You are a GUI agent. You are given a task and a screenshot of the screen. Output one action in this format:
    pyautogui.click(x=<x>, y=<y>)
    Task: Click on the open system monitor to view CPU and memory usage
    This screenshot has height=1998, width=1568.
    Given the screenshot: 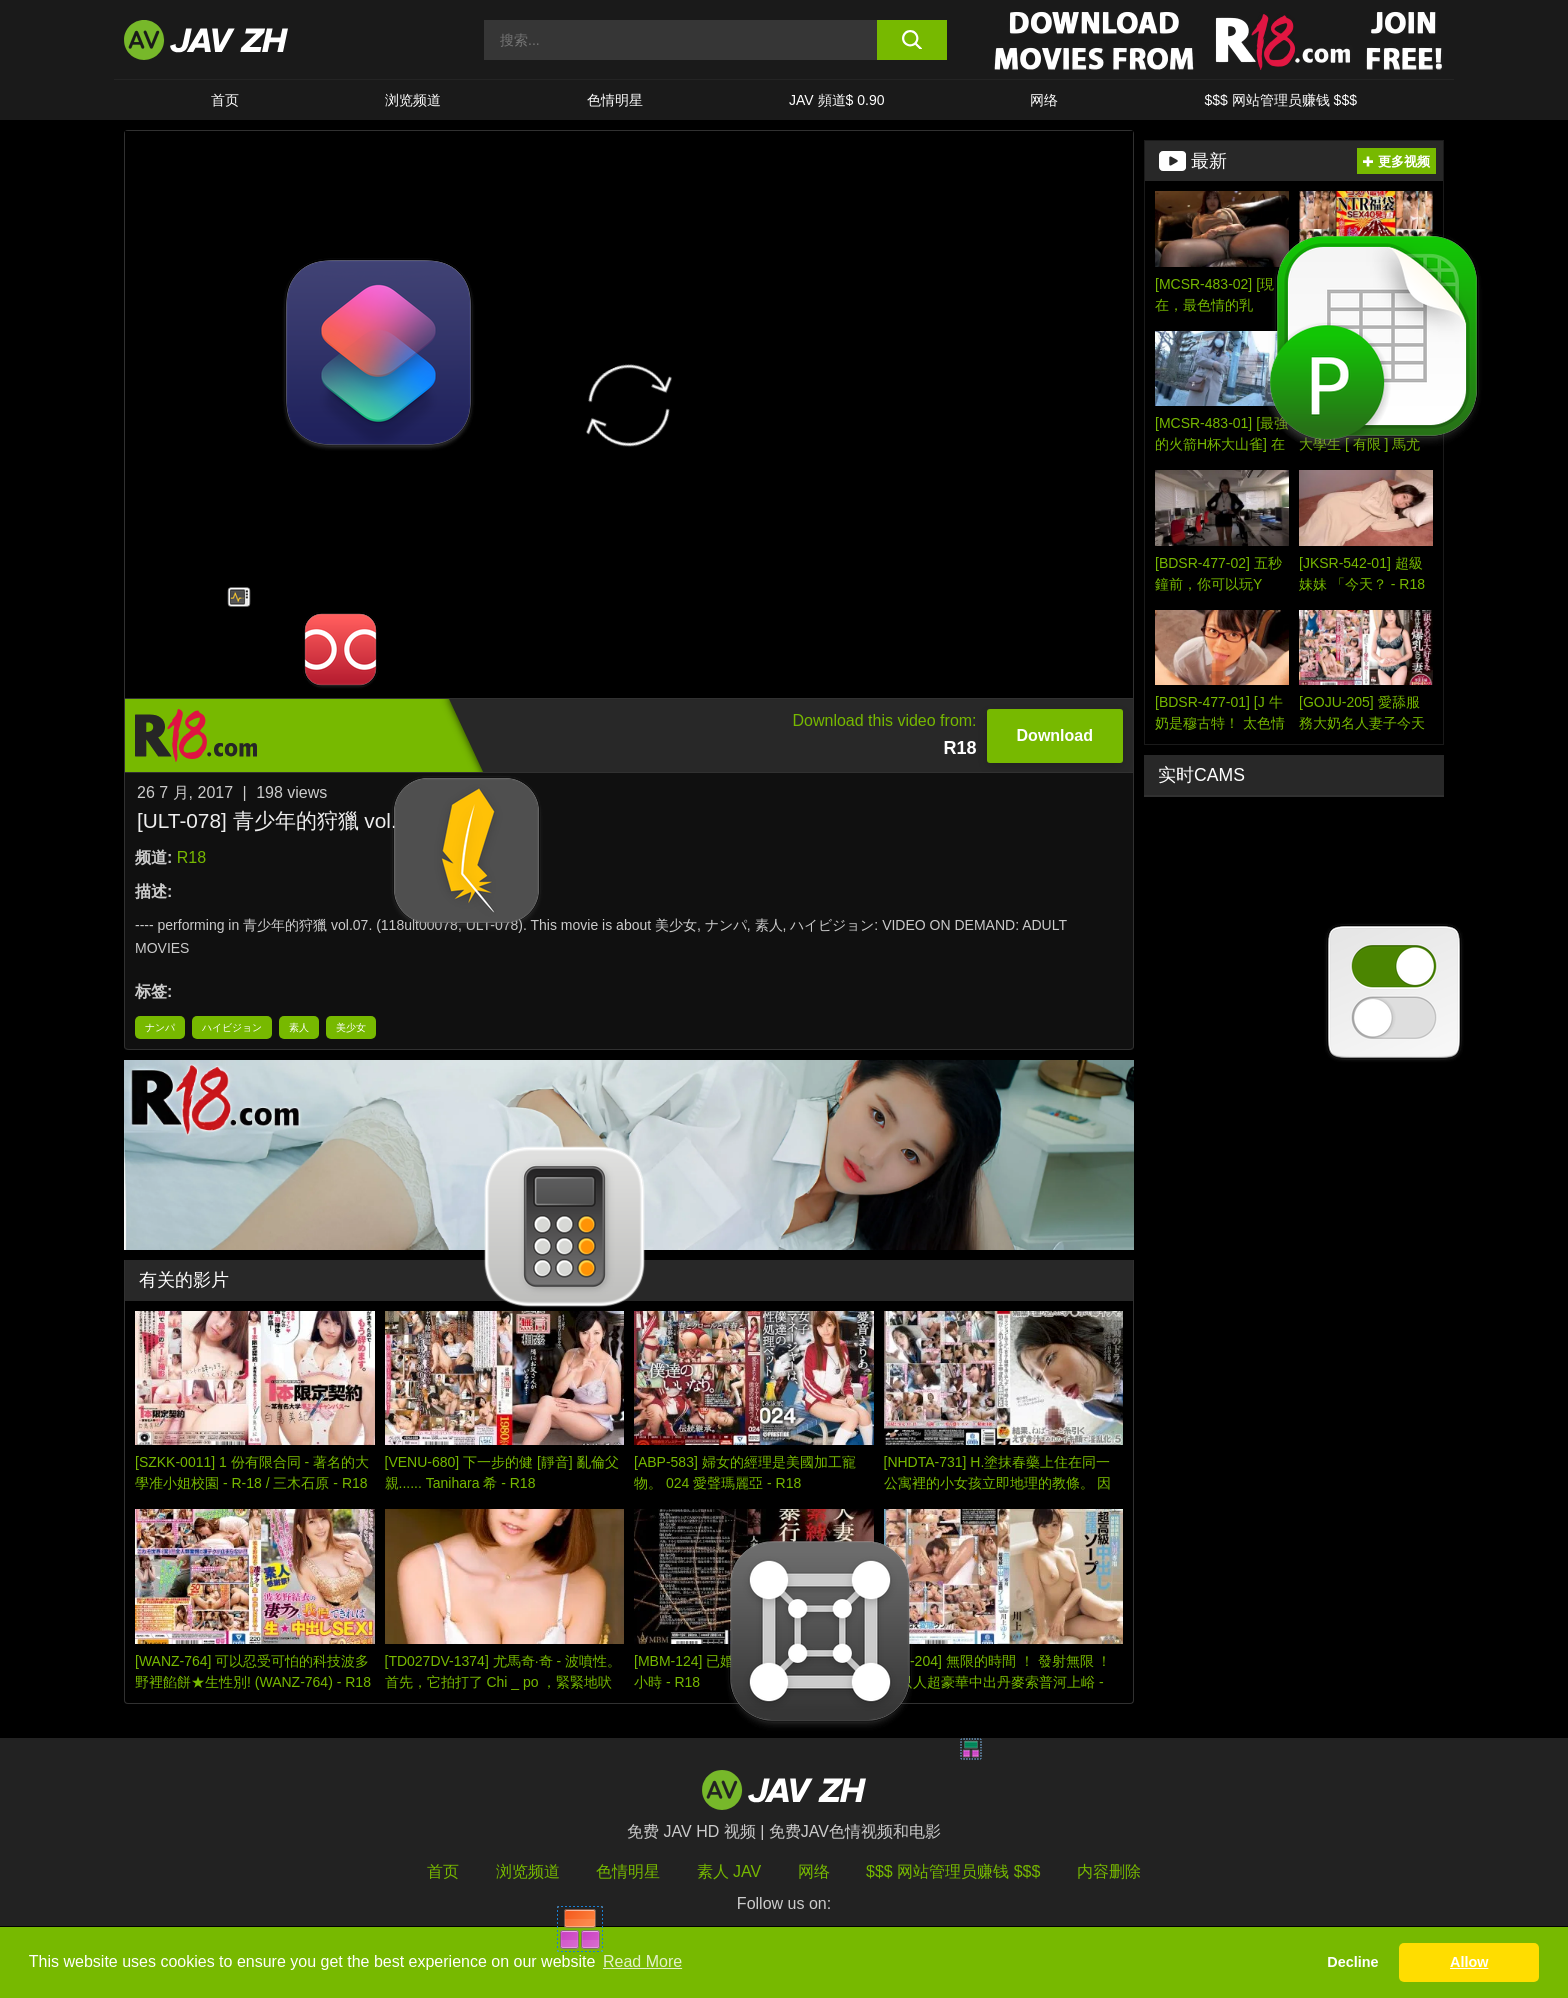 What is the action you would take?
    pyautogui.click(x=239, y=597)
    